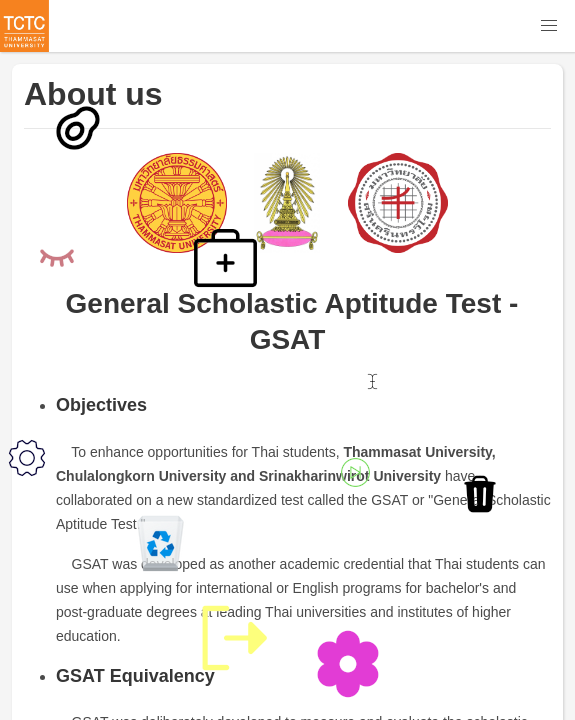 Image resolution: width=575 pixels, height=720 pixels. Describe the element at coordinates (78, 128) in the screenshot. I see `select avocado as a food preference or ingredient` at that location.